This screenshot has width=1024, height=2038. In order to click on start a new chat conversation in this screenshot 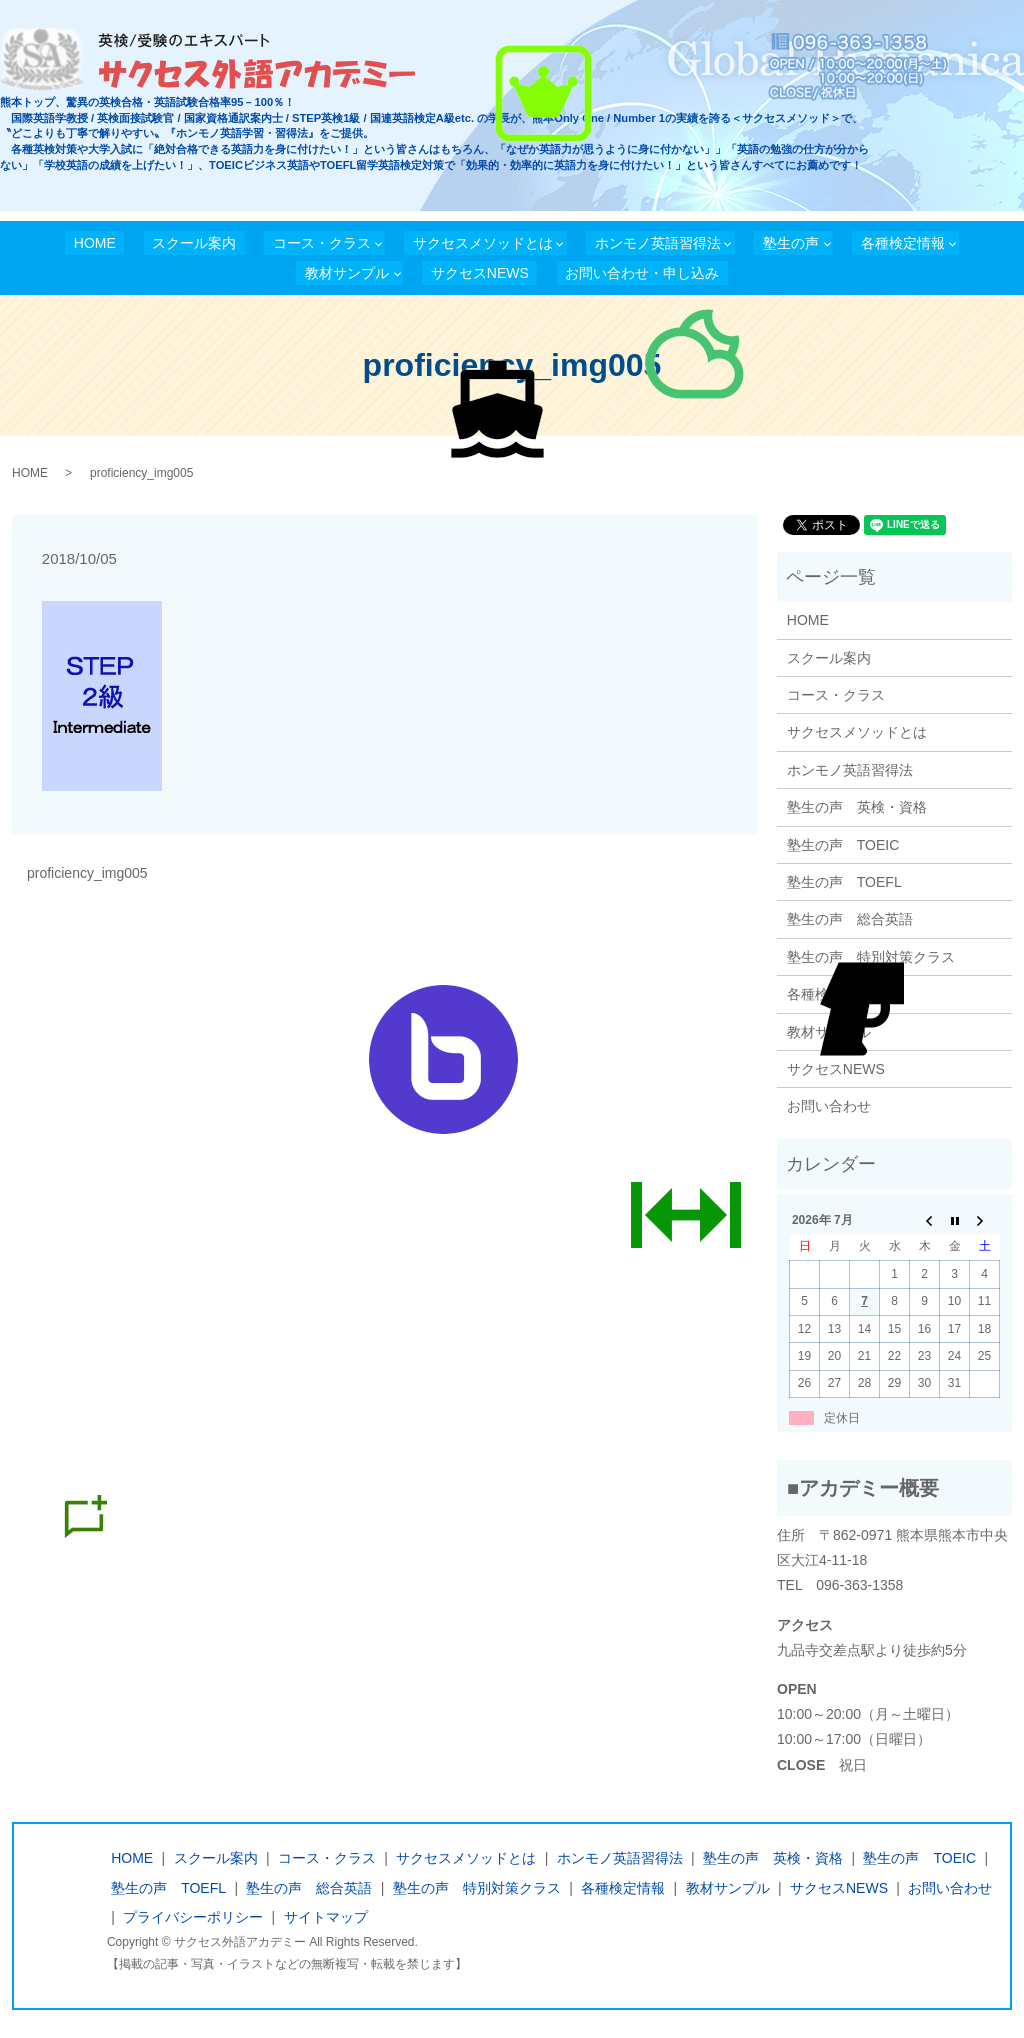, I will do `click(84, 1518)`.